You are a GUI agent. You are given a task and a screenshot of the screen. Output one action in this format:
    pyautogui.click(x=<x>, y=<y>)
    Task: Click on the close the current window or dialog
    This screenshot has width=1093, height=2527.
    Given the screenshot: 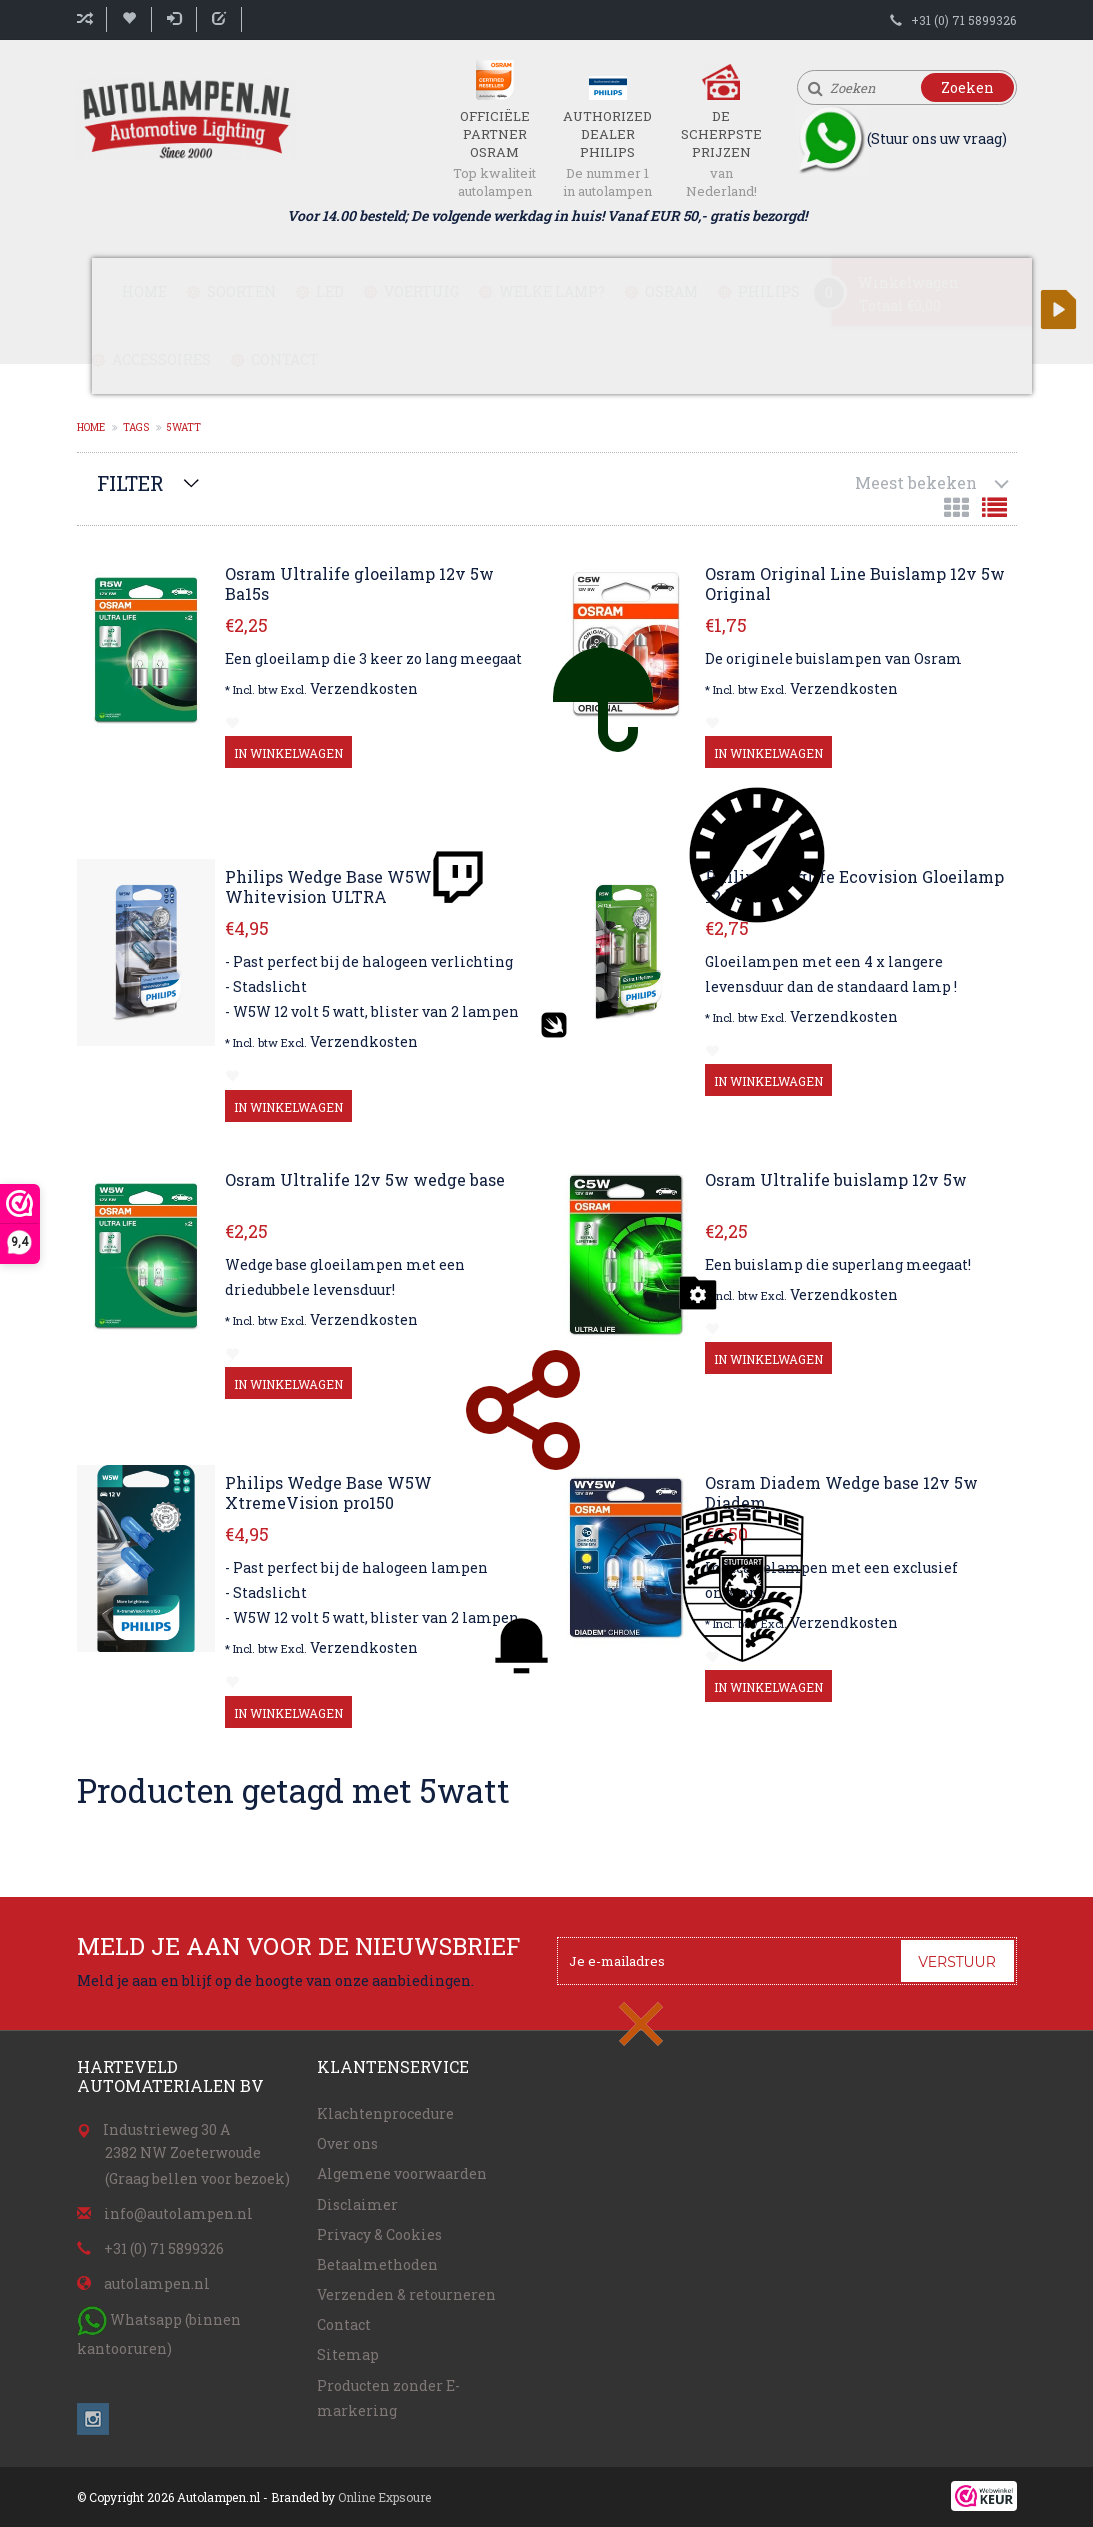 What is the action you would take?
    pyautogui.click(x=641, y=2024)
    